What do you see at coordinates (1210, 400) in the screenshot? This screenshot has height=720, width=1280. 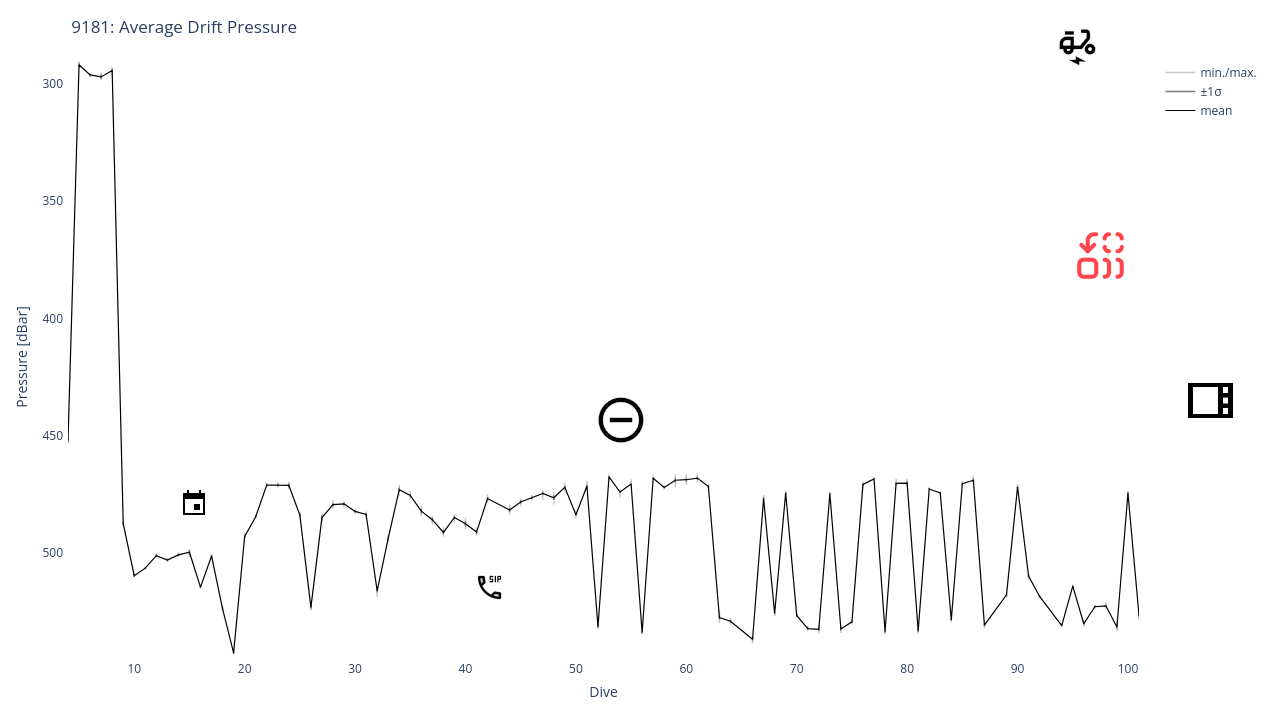 I see `toggle sidebar panel visibility` at bounding box center [1210, 400].